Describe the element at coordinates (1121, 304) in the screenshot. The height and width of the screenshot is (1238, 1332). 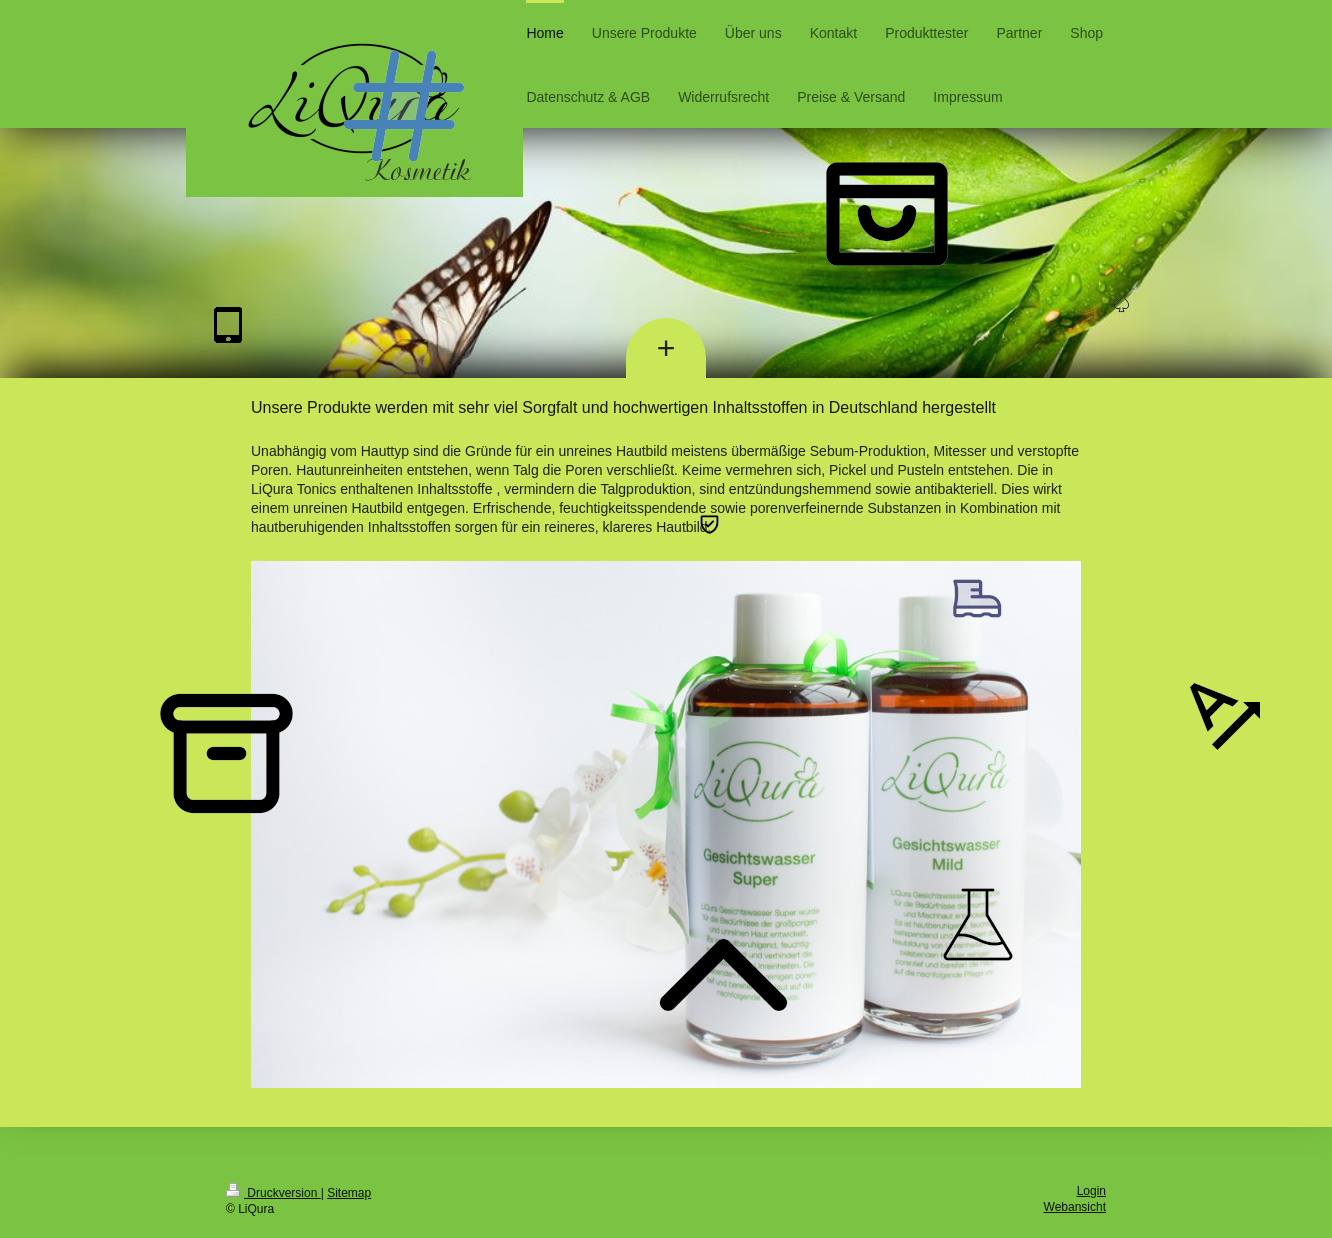
I see `spade suit symbol for card games` at that location.